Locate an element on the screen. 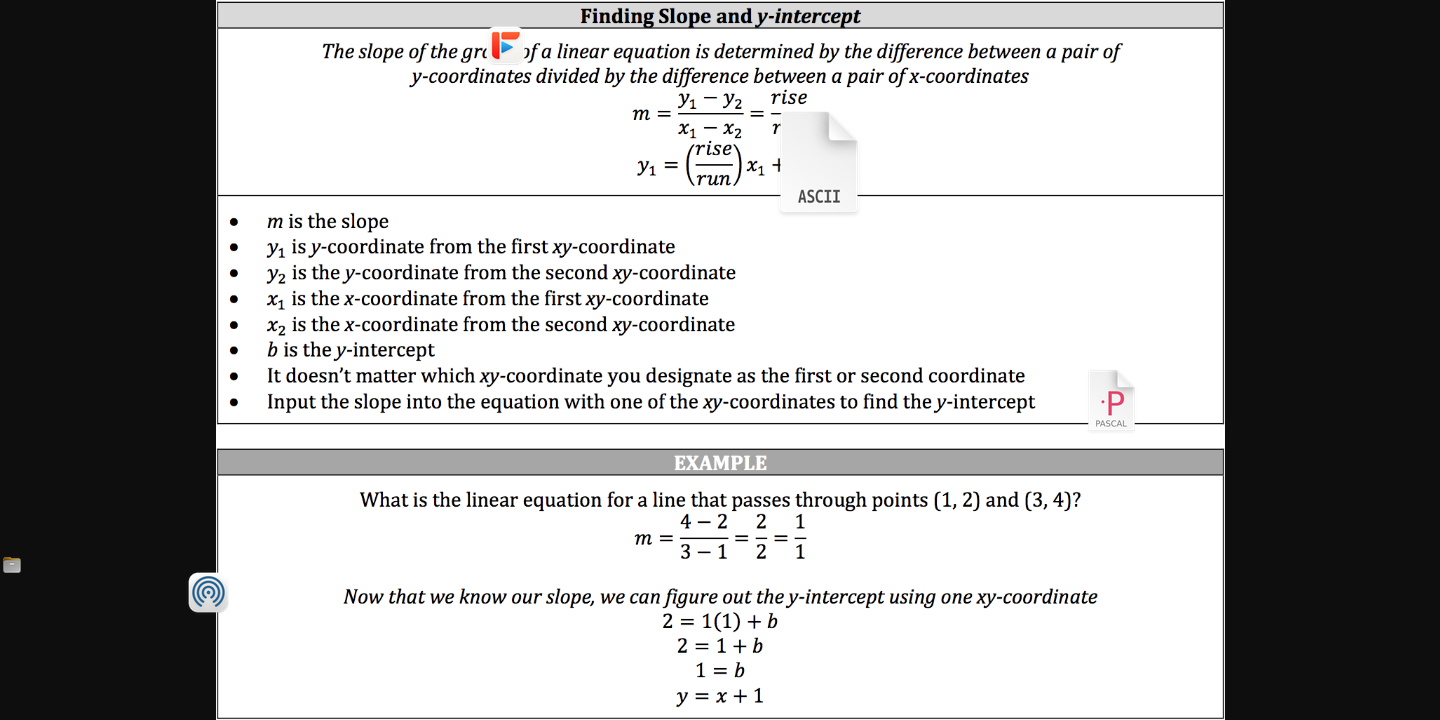 The image size is (1440, 720). open snapdrop for local file sharing is located at coordinates (208, 592).